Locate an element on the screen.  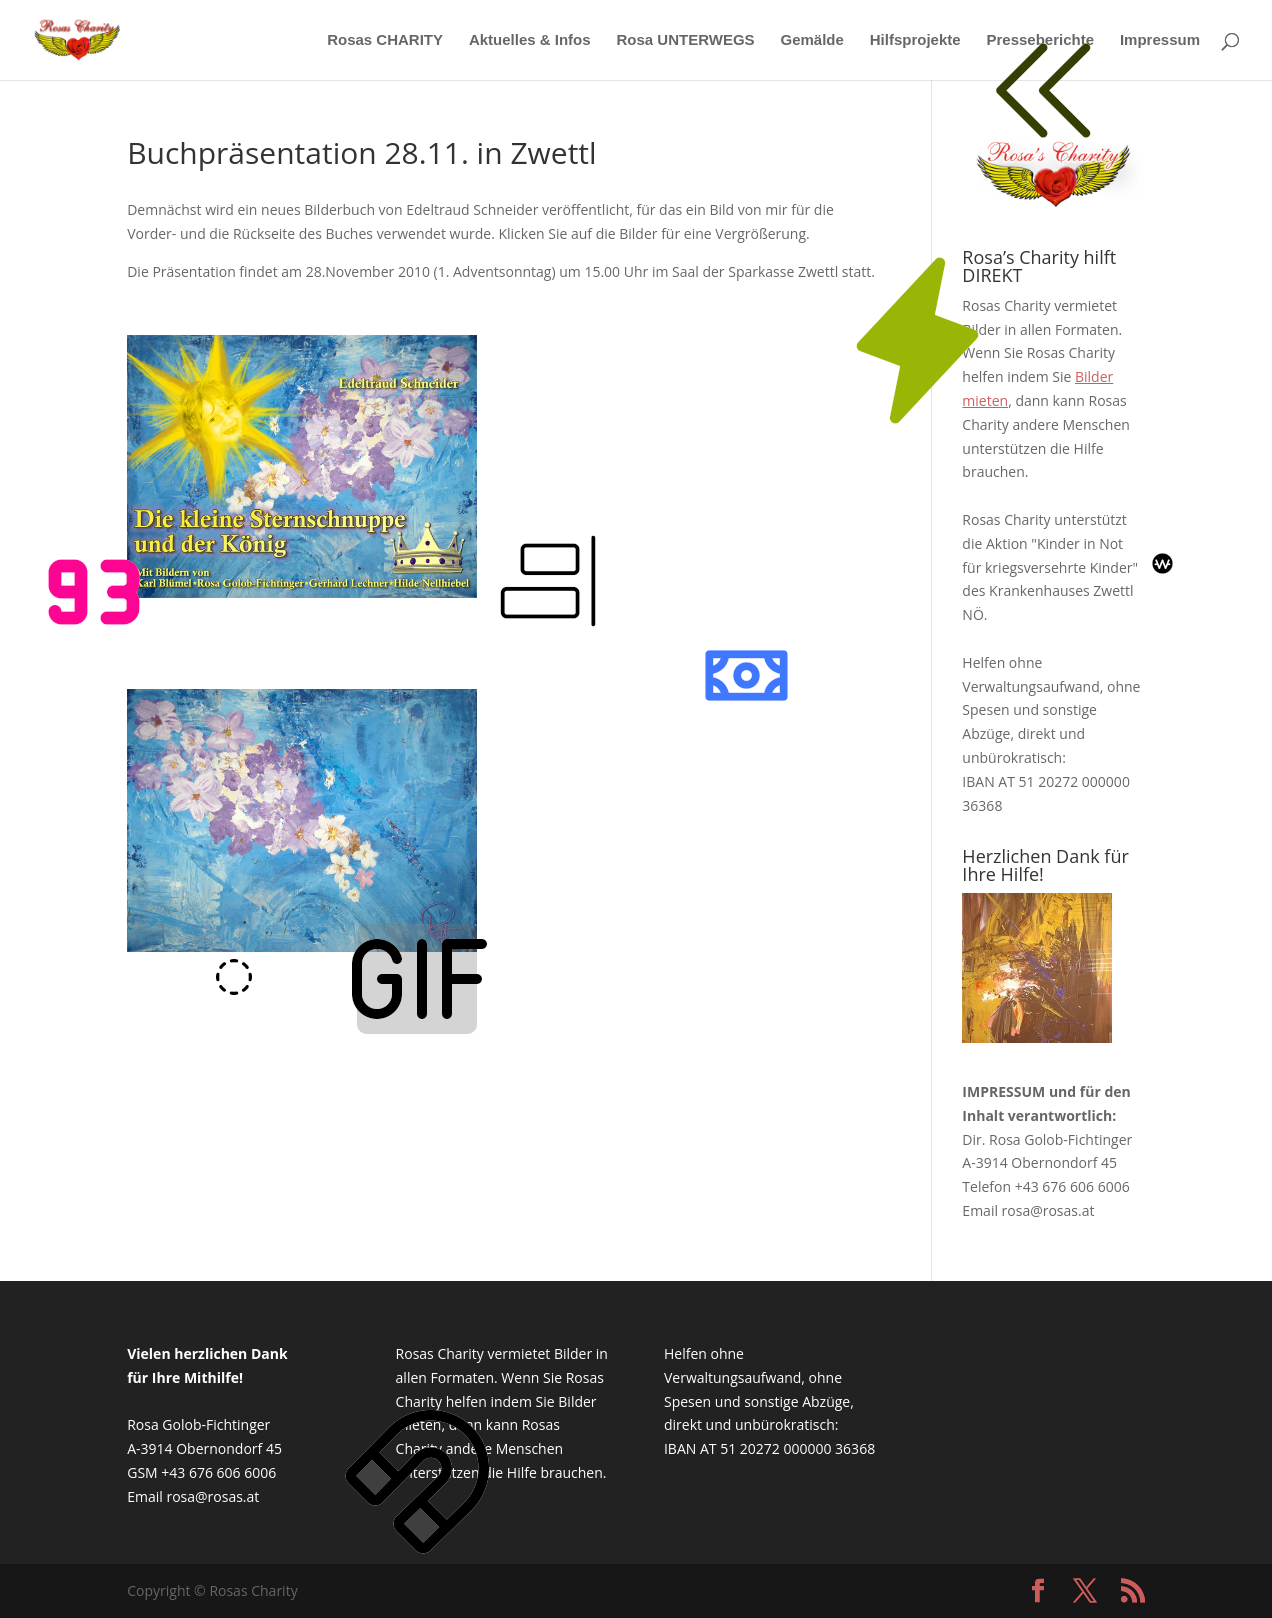
displays the number 93 as a badge or counter is located at coordinates (94, 592).